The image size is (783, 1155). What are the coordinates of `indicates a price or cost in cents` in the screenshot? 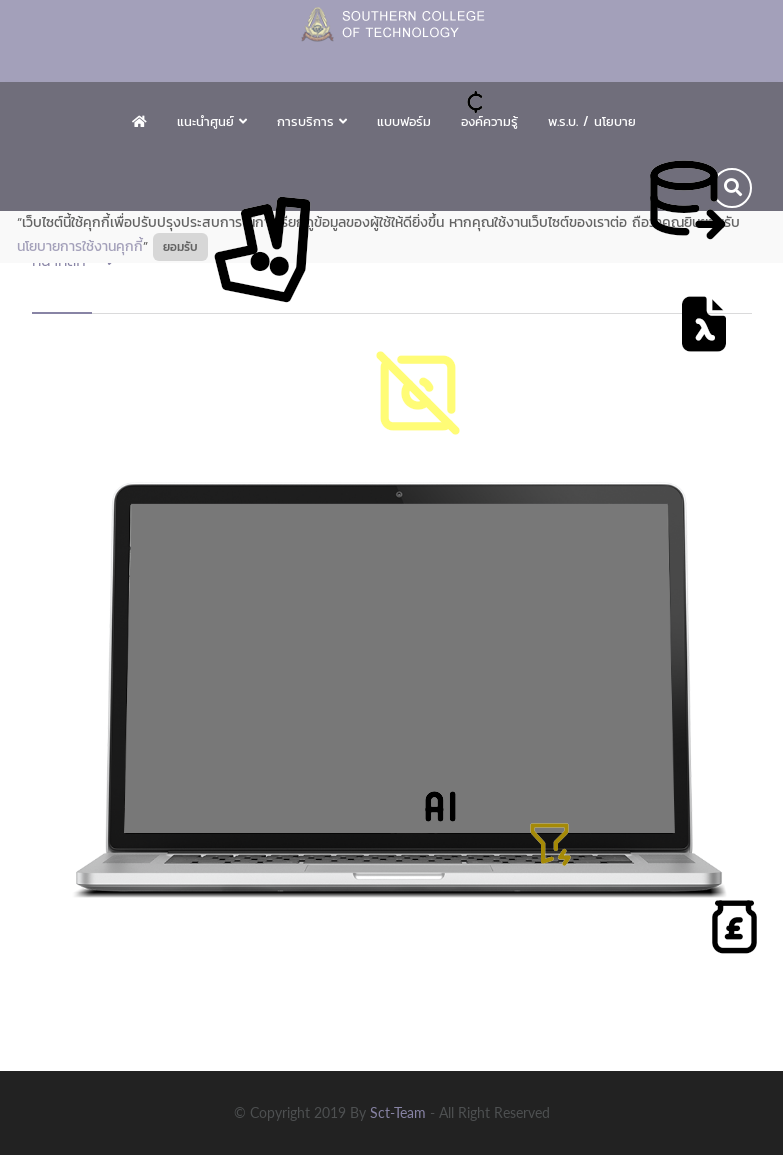 It's located at (475, 102).